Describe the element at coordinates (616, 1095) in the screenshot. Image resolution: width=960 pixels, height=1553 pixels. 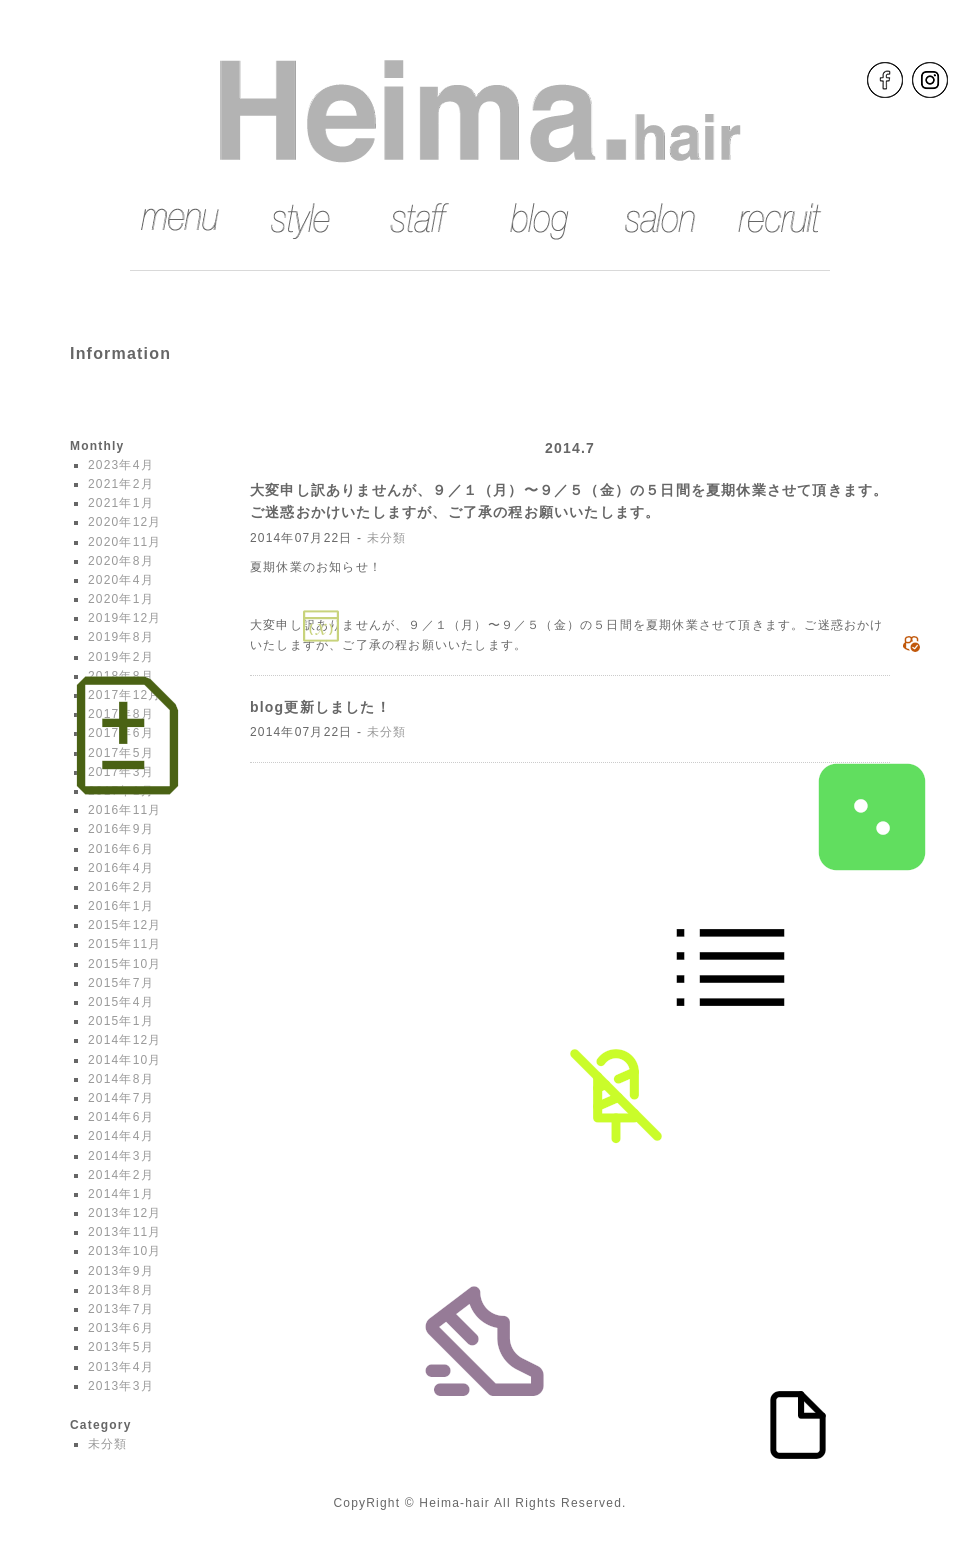
I see `ice cream unavailable or sold out` at that location.